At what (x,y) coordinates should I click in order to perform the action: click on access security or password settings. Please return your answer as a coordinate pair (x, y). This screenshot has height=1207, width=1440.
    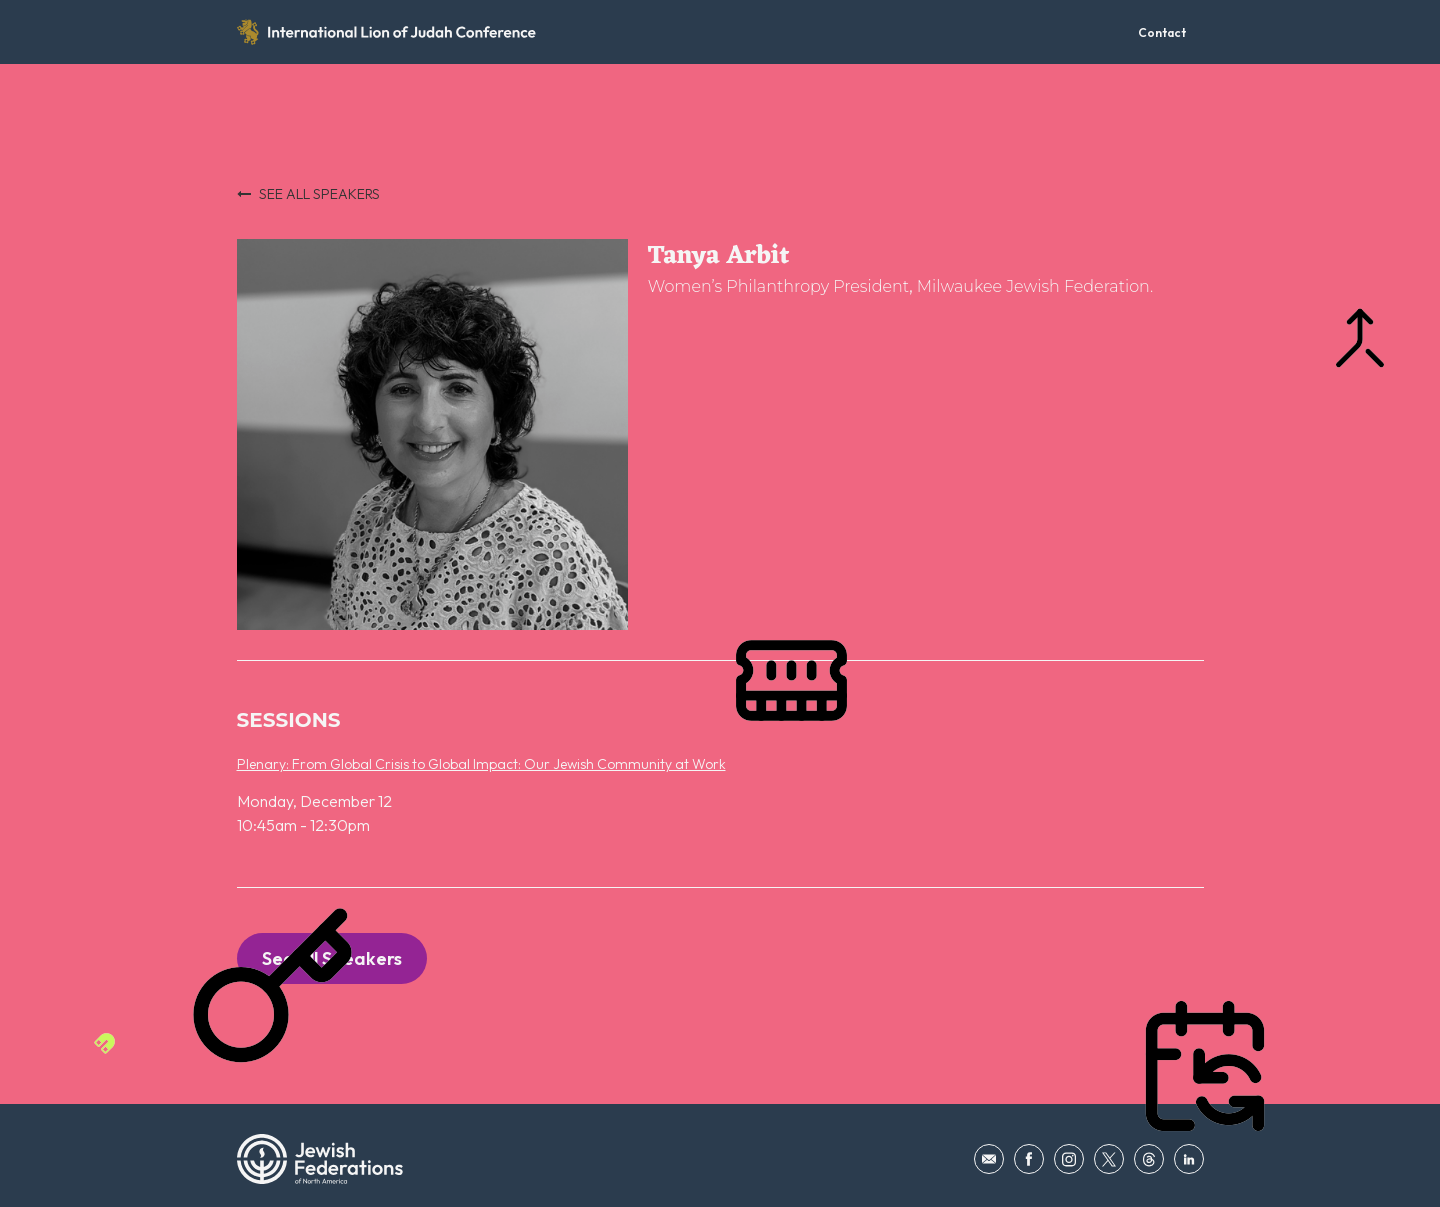
    Looking at the image, I should click on (274, 989).